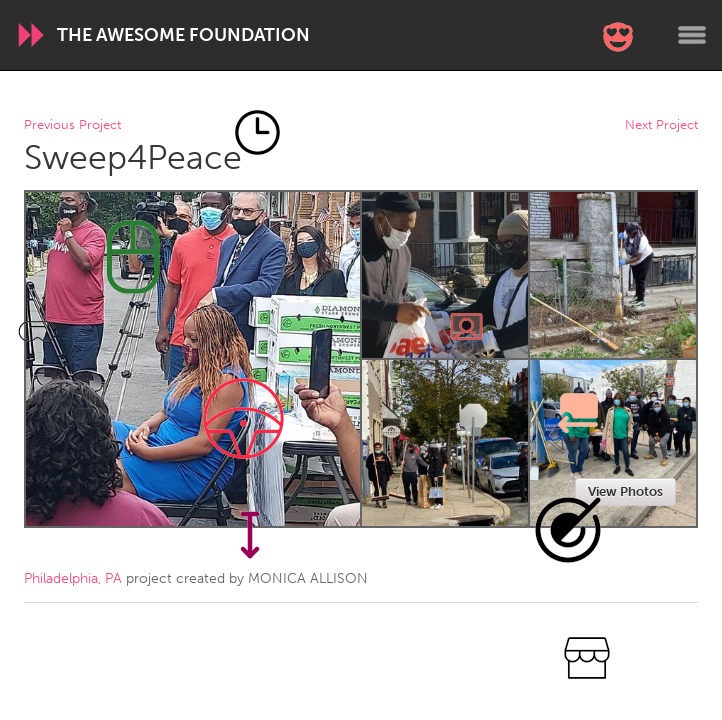 This screenshot has width=722, height=720. Describe the element at coordinates (587, 658) in the screenshot. I see `access the marketplace or shop` at that location.